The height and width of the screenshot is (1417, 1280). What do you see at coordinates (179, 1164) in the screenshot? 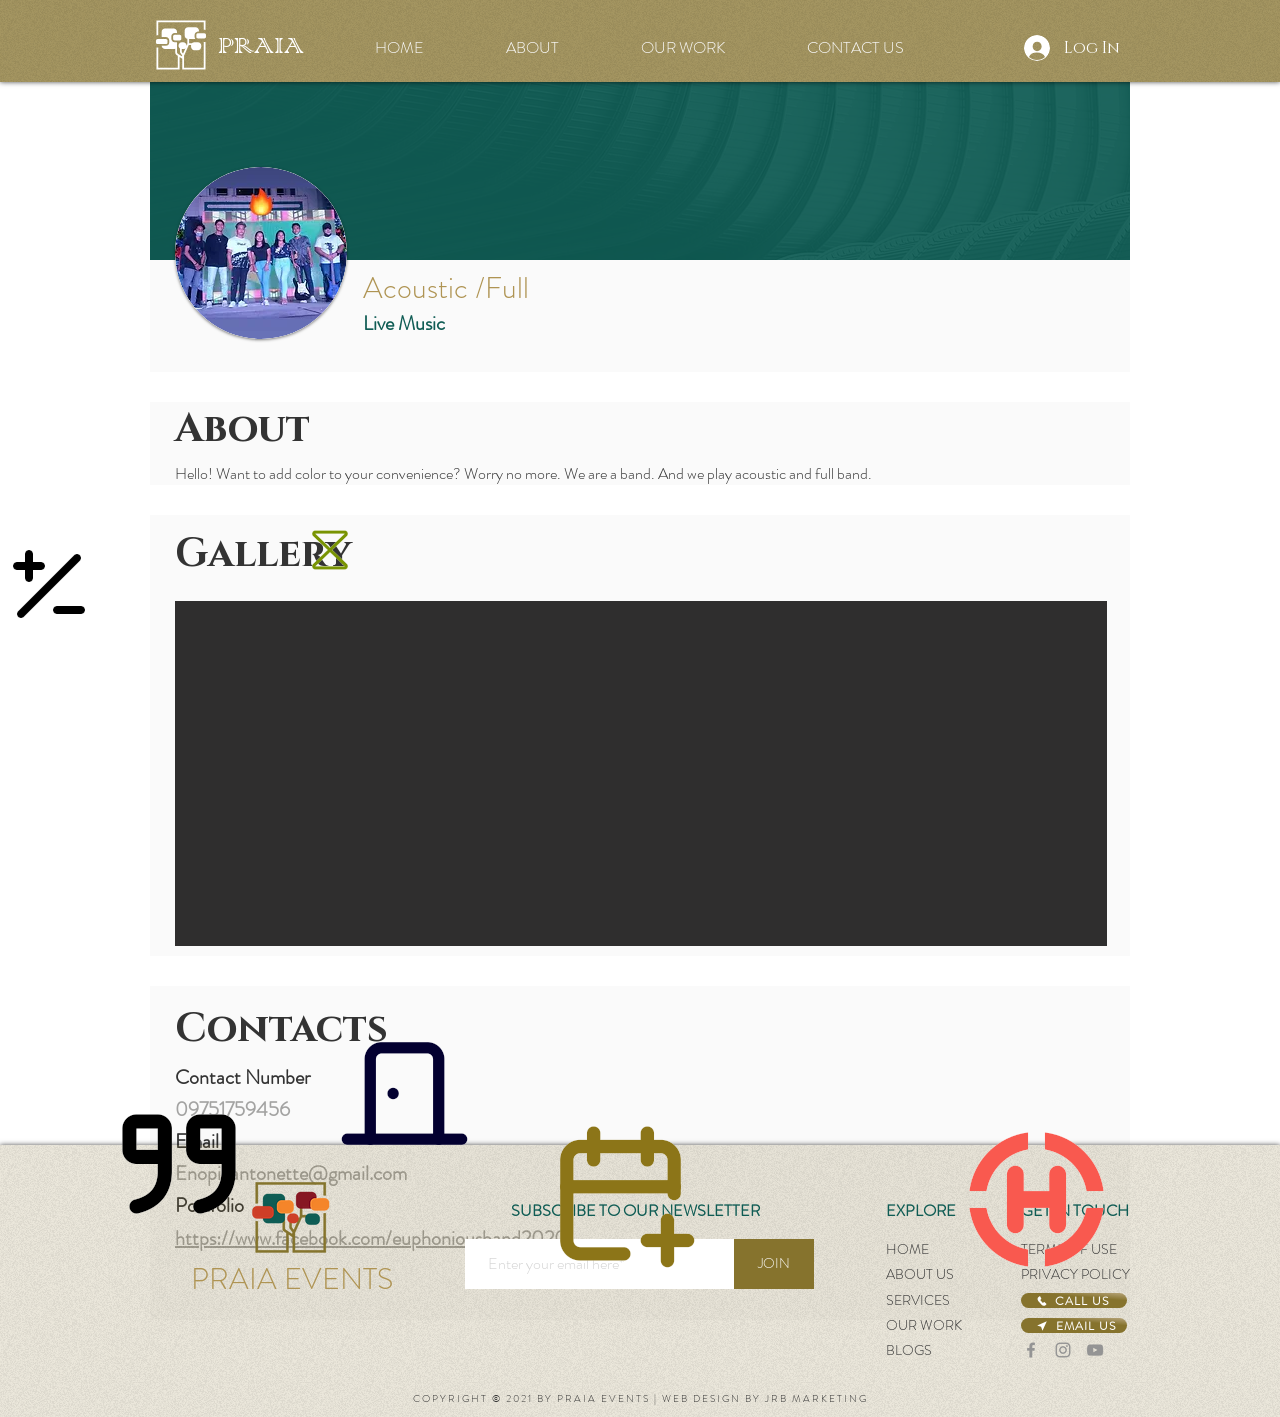
I see `insert a block quote` at bounding box center [179, 1164].